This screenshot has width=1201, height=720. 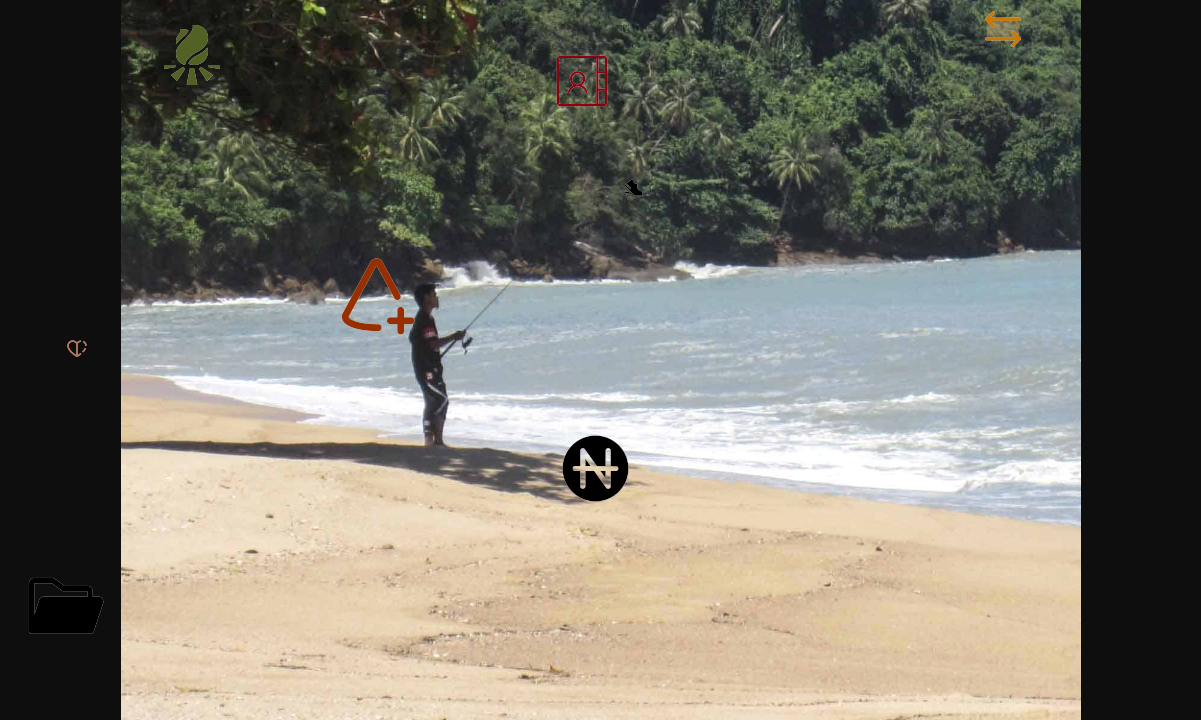 I want to click on track your running or walking activity, so click(x=633, y=188).